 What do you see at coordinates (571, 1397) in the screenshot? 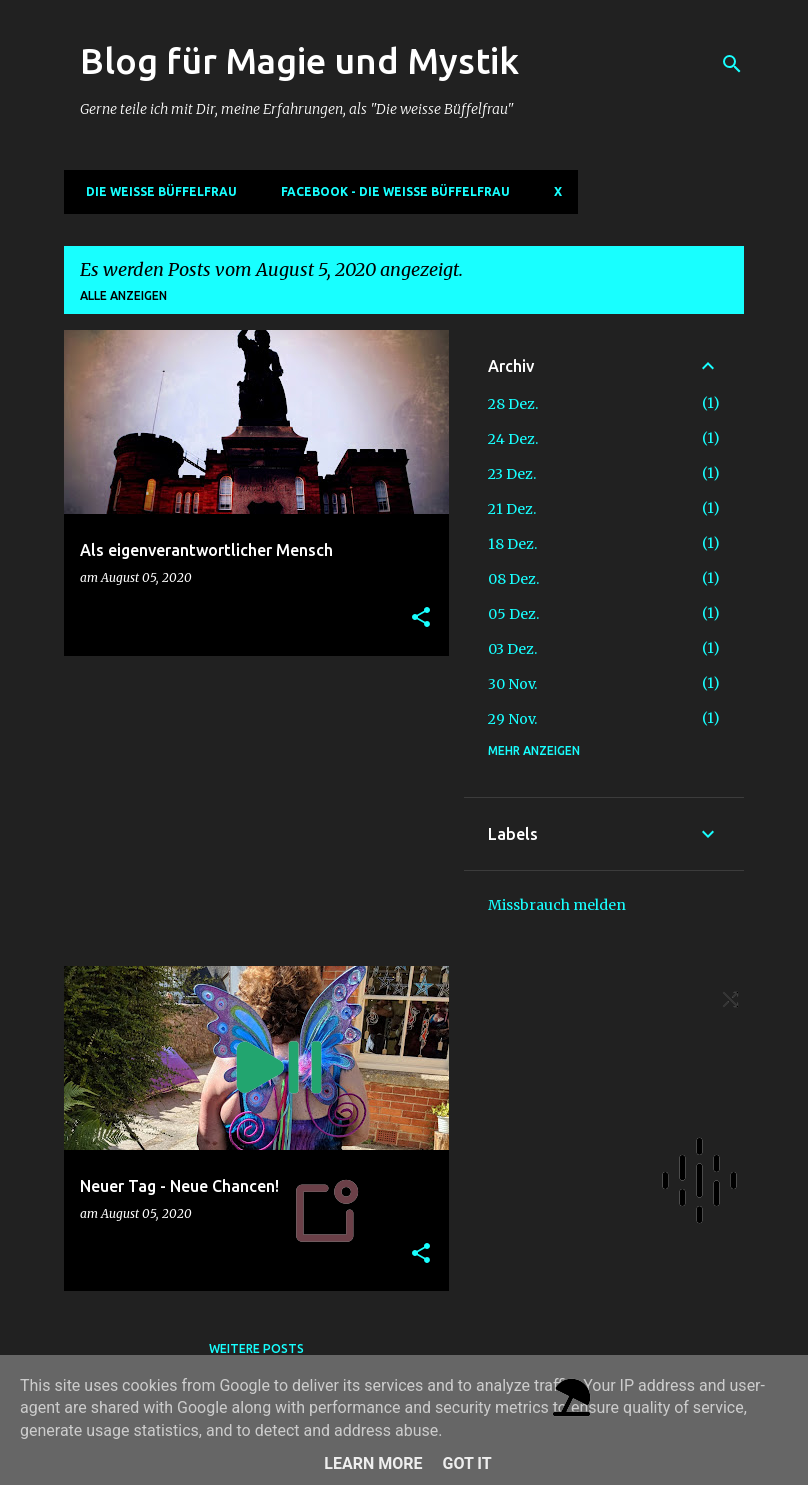
I see `access vacation or time-off settings` at bounding box center [571, 1397].